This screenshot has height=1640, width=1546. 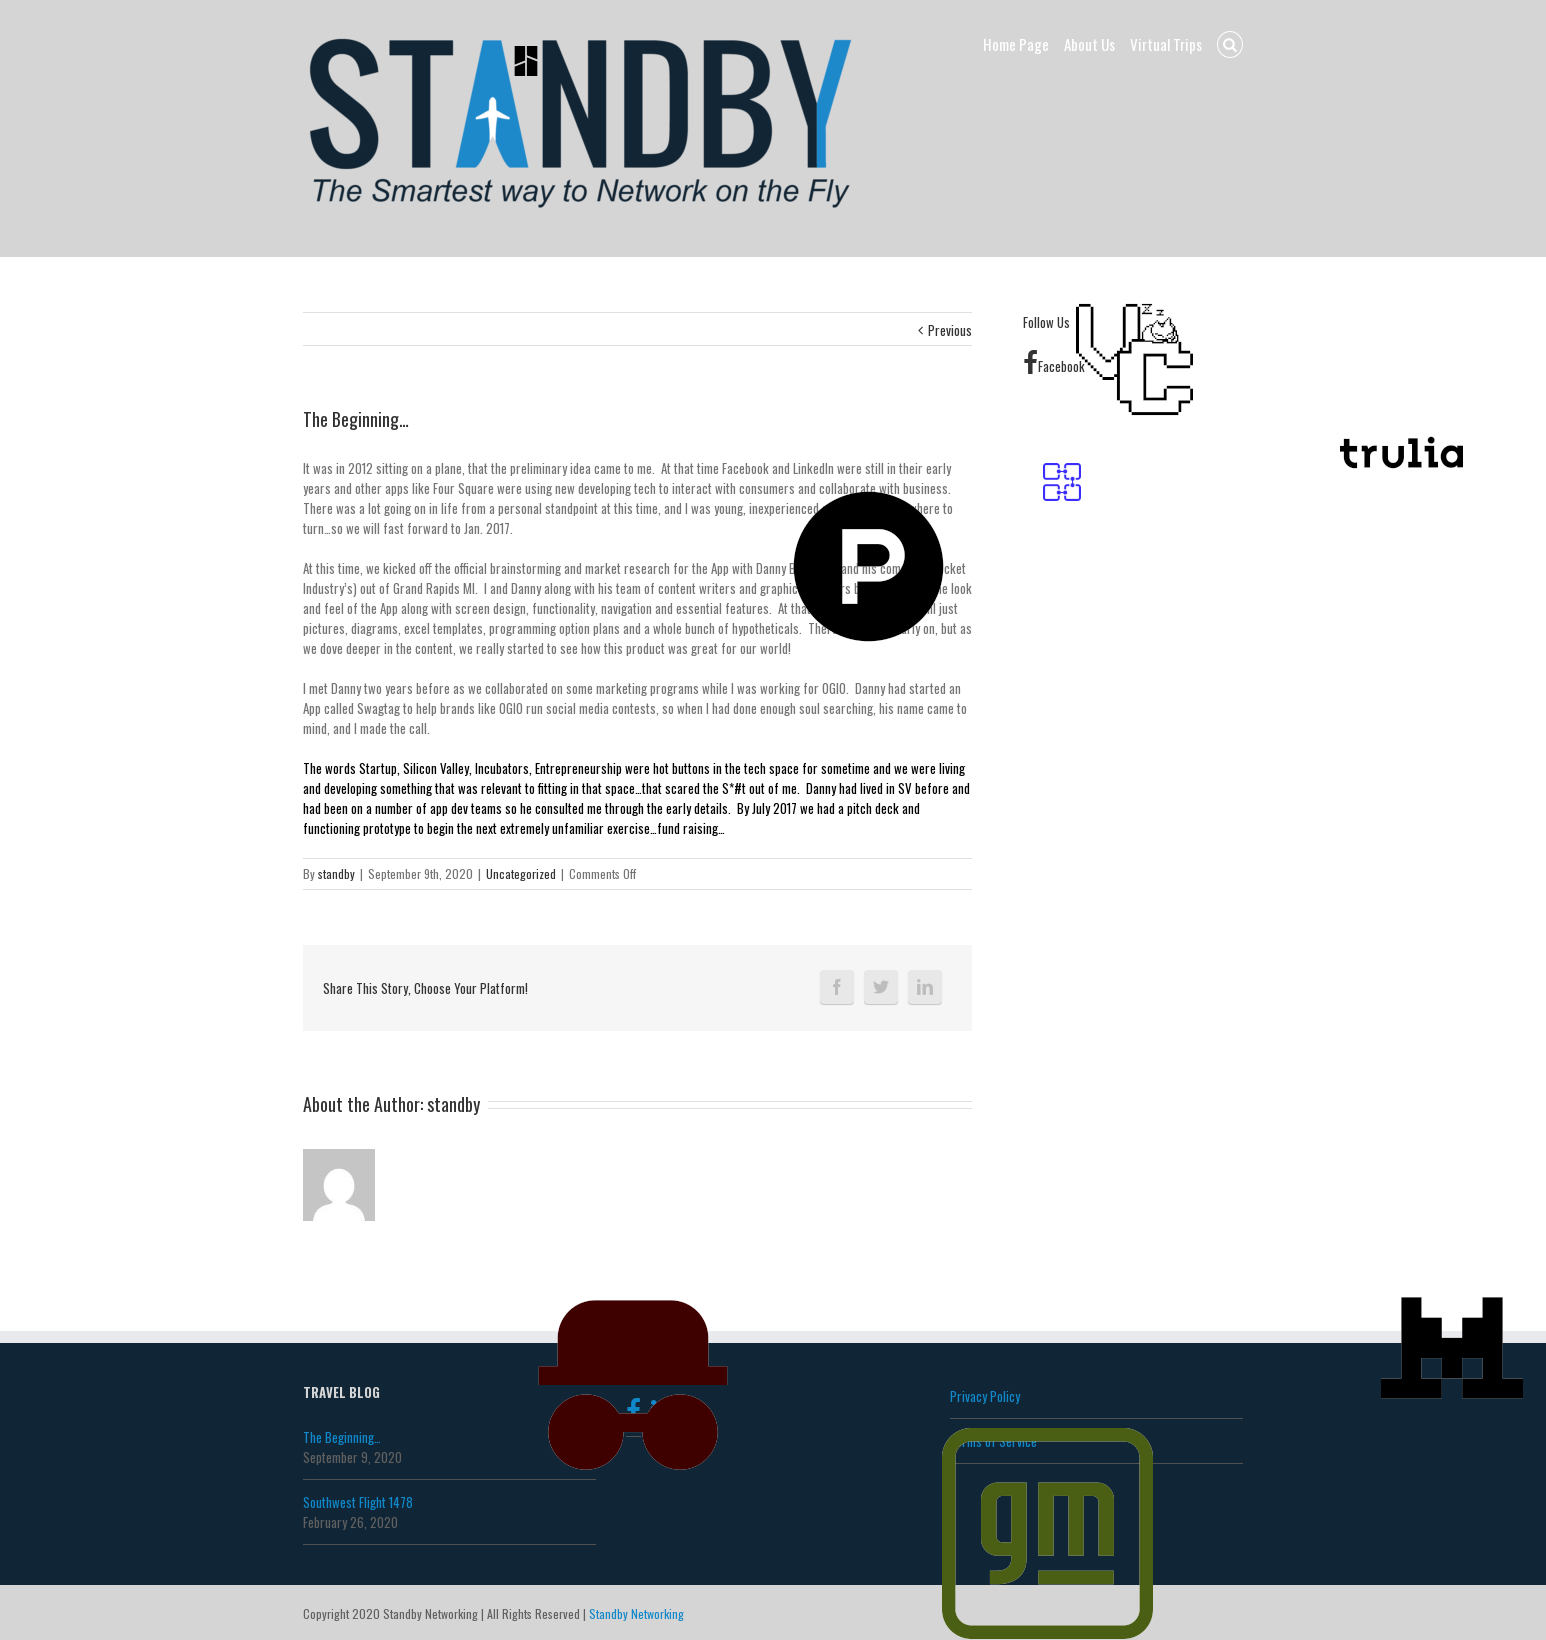 I want to click on Mistral AI logo, so click(x=1452, y=1348).